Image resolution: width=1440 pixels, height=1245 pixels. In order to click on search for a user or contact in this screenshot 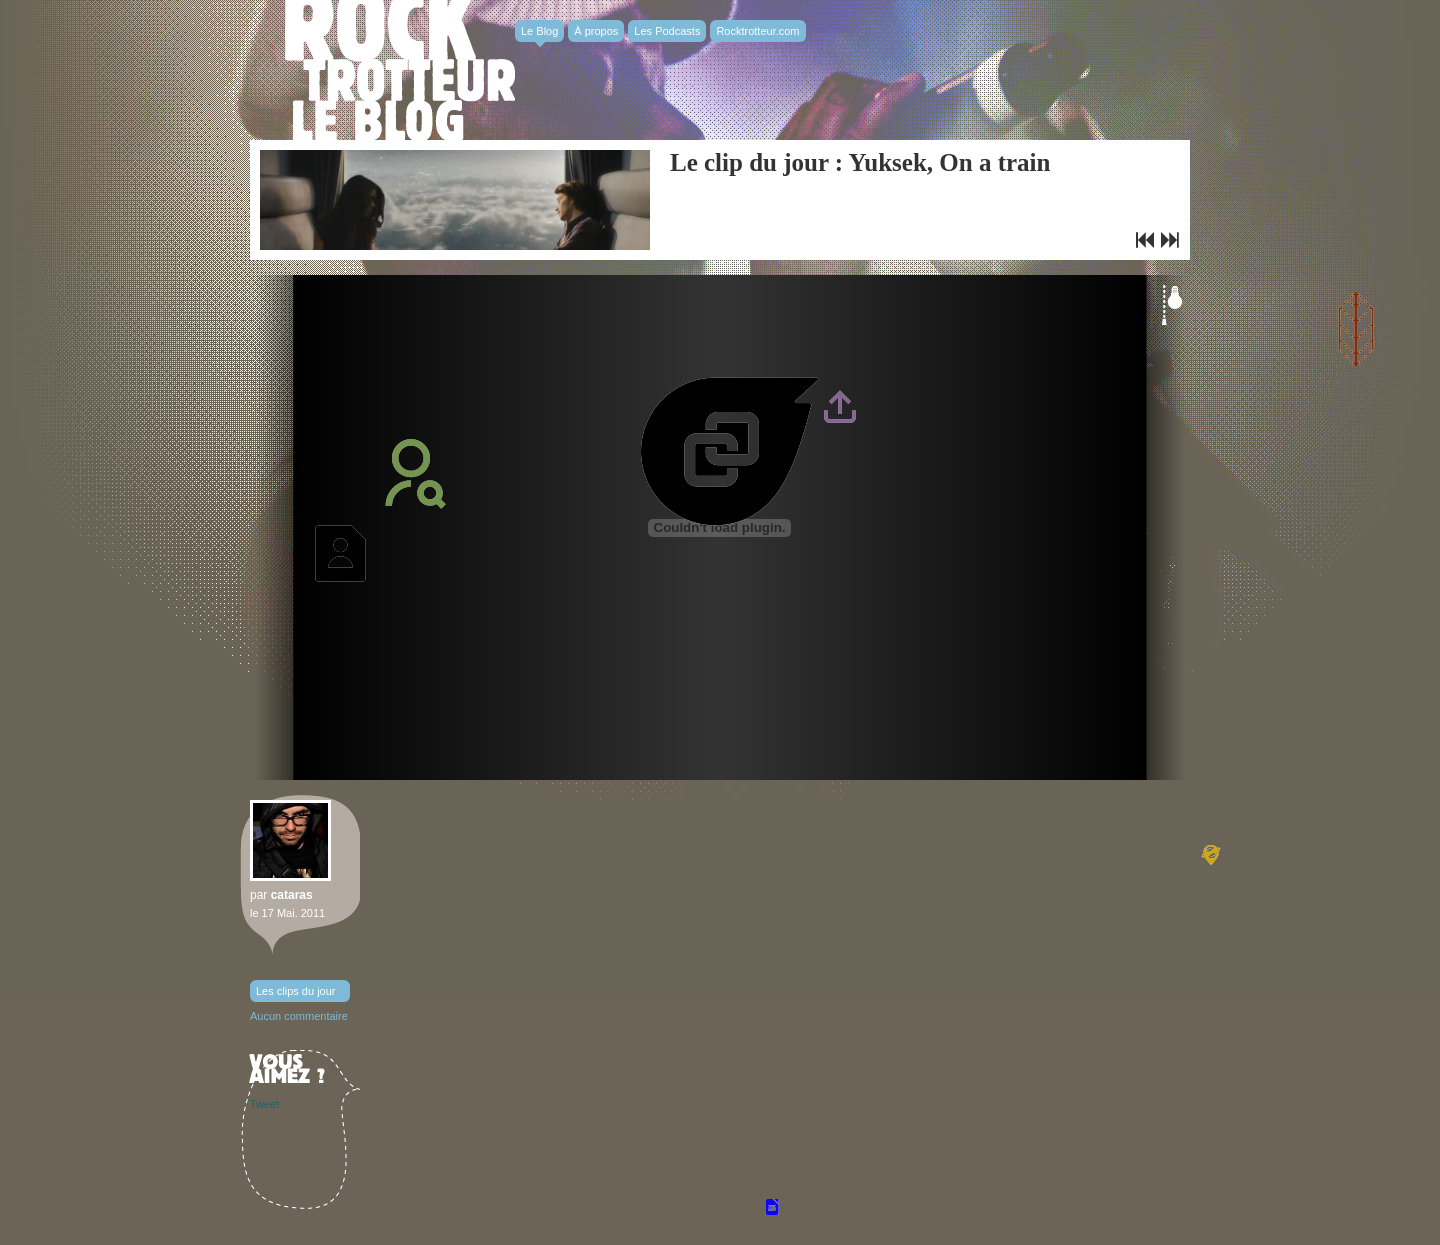, I will do `click(411, 474)`.